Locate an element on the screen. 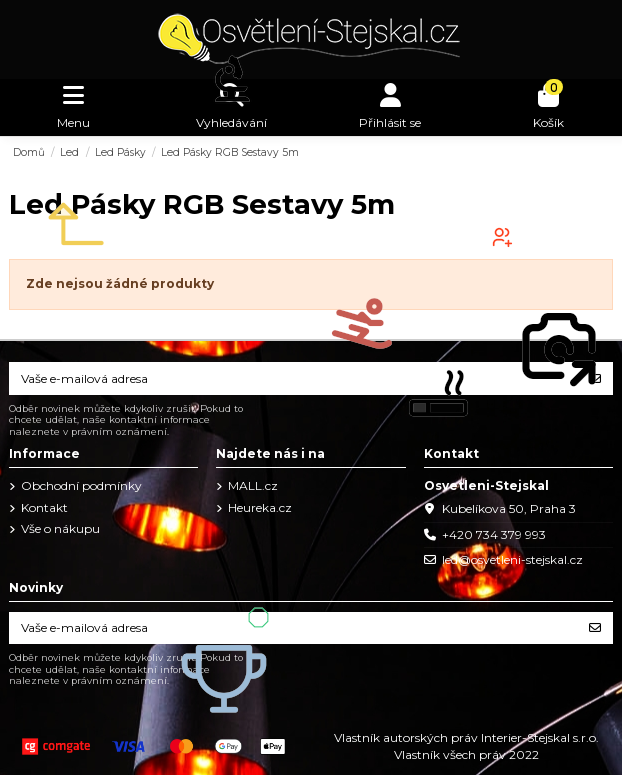  indicates a designated smoking area is located at coordinates (438, 399).